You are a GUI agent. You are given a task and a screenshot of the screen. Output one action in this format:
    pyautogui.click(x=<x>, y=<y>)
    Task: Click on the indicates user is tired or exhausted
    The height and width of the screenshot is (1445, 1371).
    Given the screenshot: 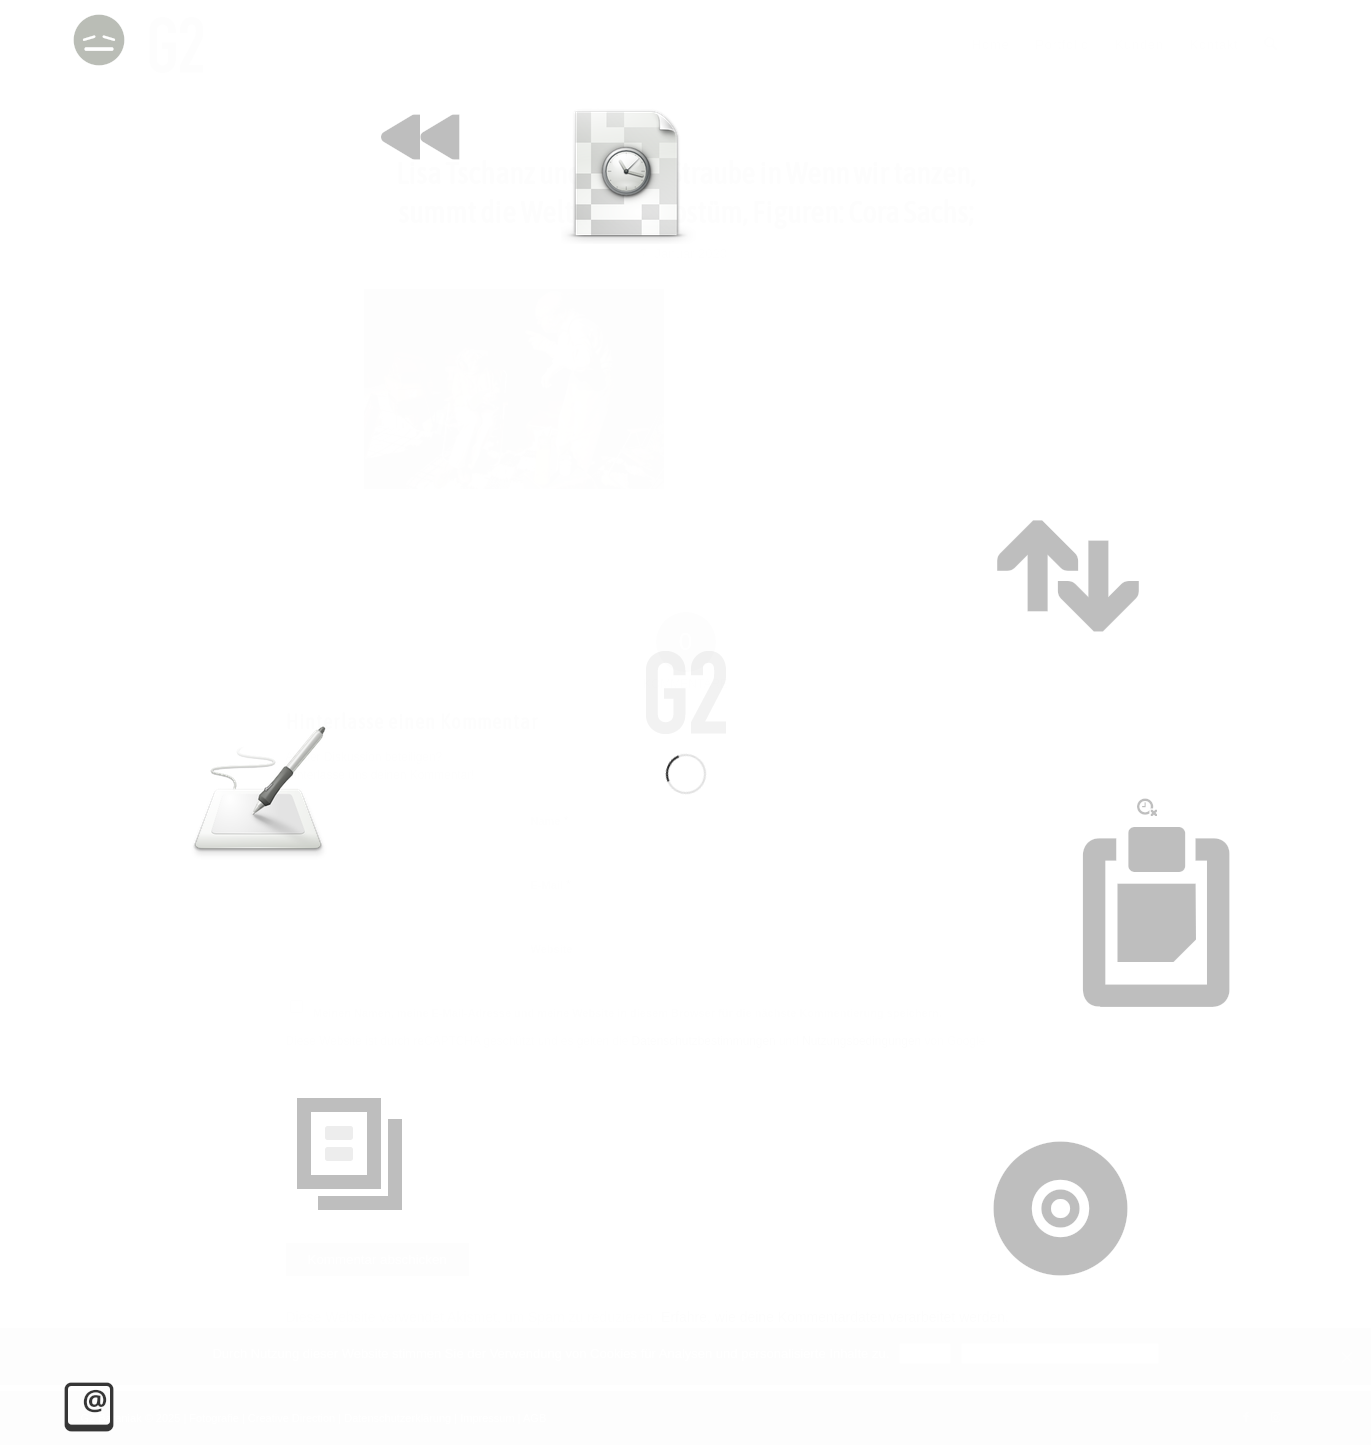 What is the action you would take?
    pyautogui.click(x=99, y=40)
    